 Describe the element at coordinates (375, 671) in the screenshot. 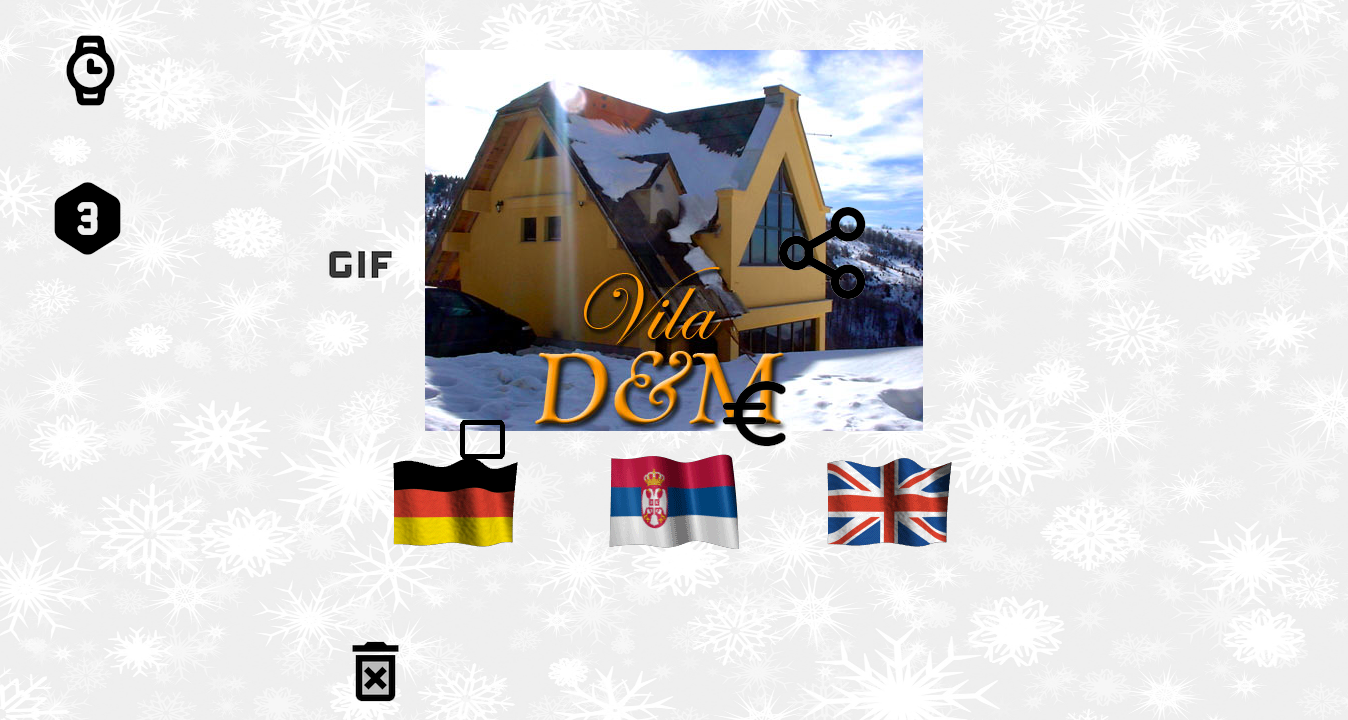

I see `permanently delete an item` at that location.